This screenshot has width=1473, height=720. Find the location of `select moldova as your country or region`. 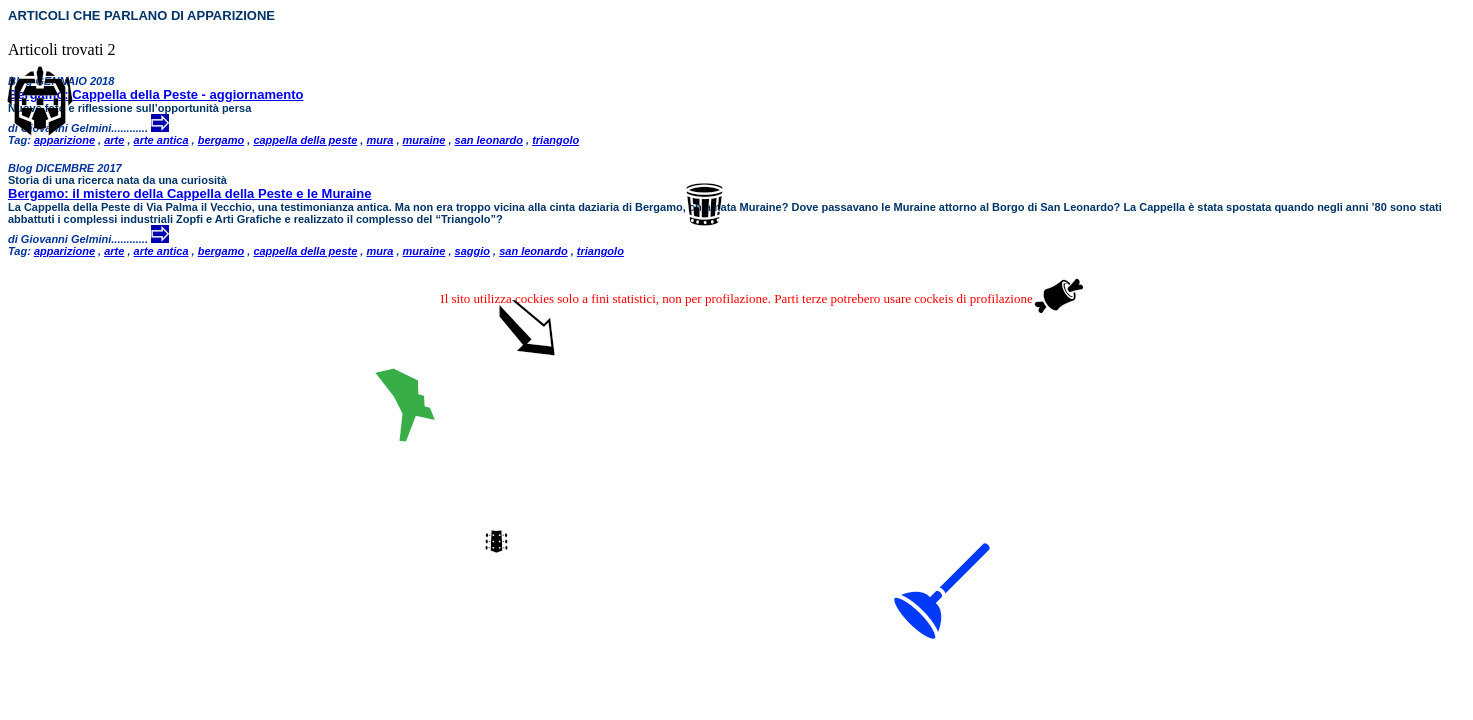

select moldova as your country or region is located at coordinates (405, 405).